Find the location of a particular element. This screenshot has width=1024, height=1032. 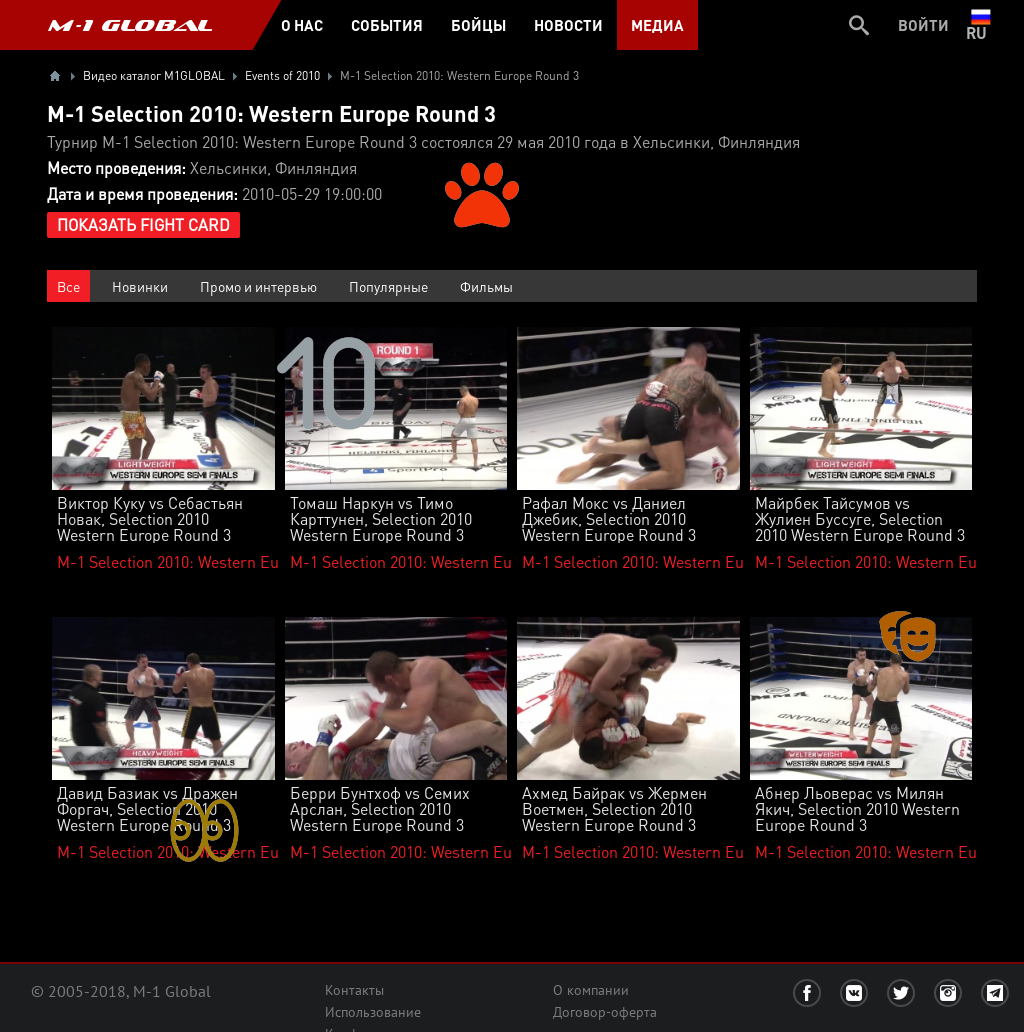

access pet-related features or settings is located at coordinates (482, 195).